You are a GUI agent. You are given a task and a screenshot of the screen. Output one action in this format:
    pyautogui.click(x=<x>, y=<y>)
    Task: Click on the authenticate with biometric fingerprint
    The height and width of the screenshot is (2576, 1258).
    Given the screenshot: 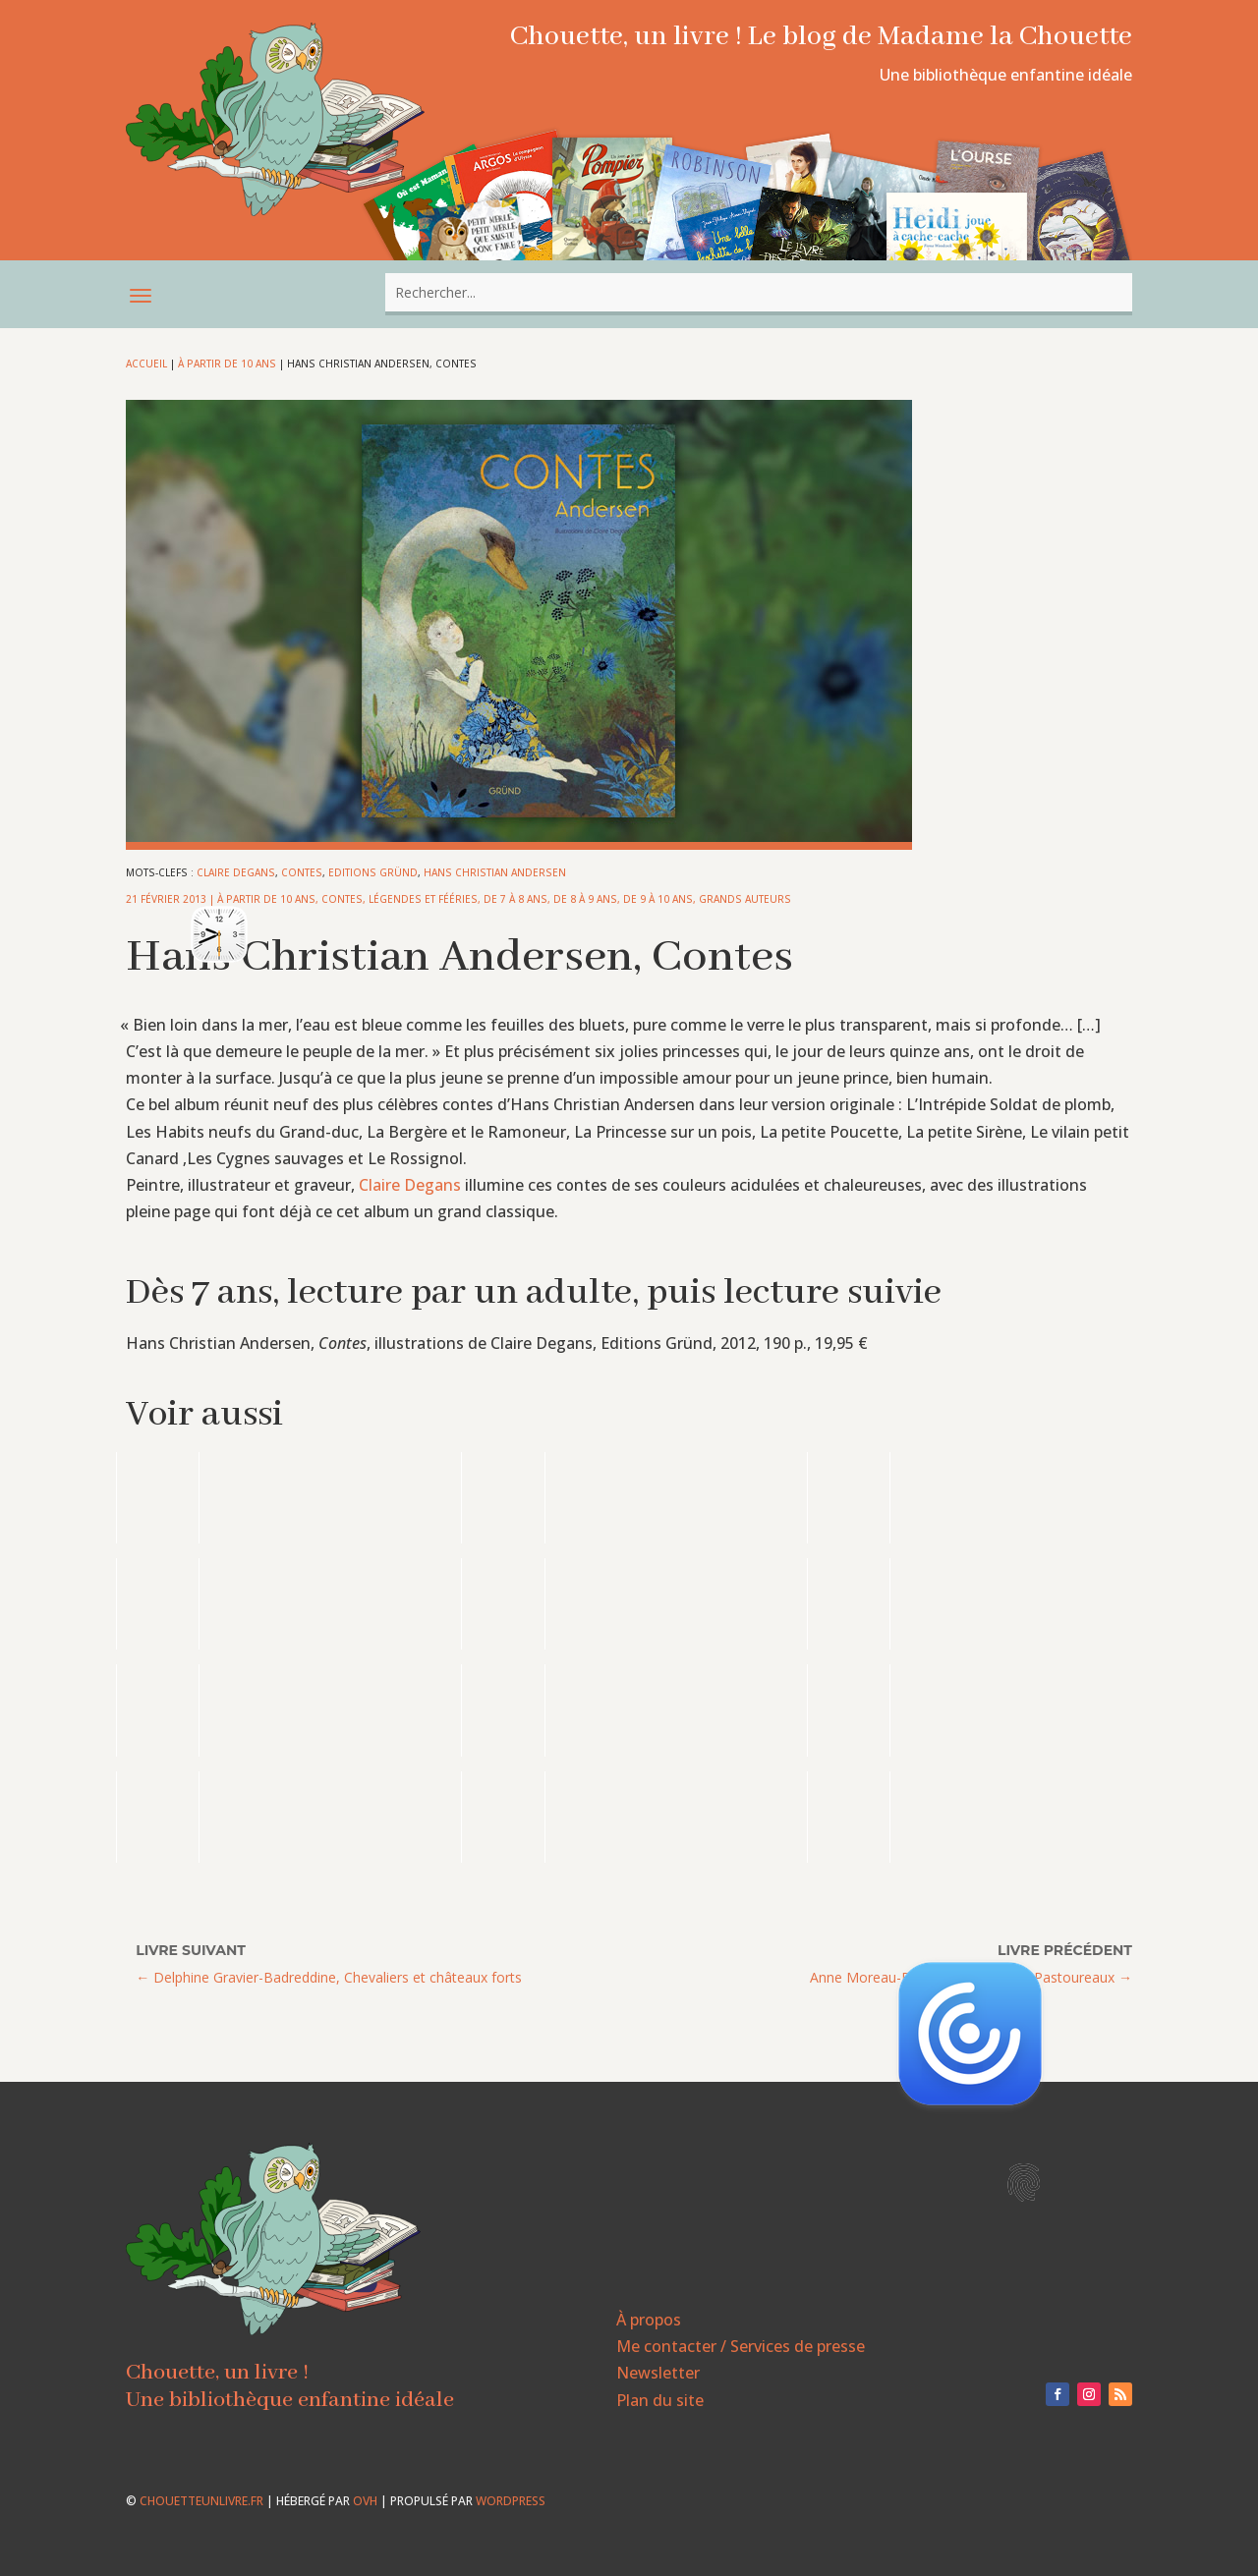 What is the action you would take?
    pyautogui.click(x=1025, y=2183)
    